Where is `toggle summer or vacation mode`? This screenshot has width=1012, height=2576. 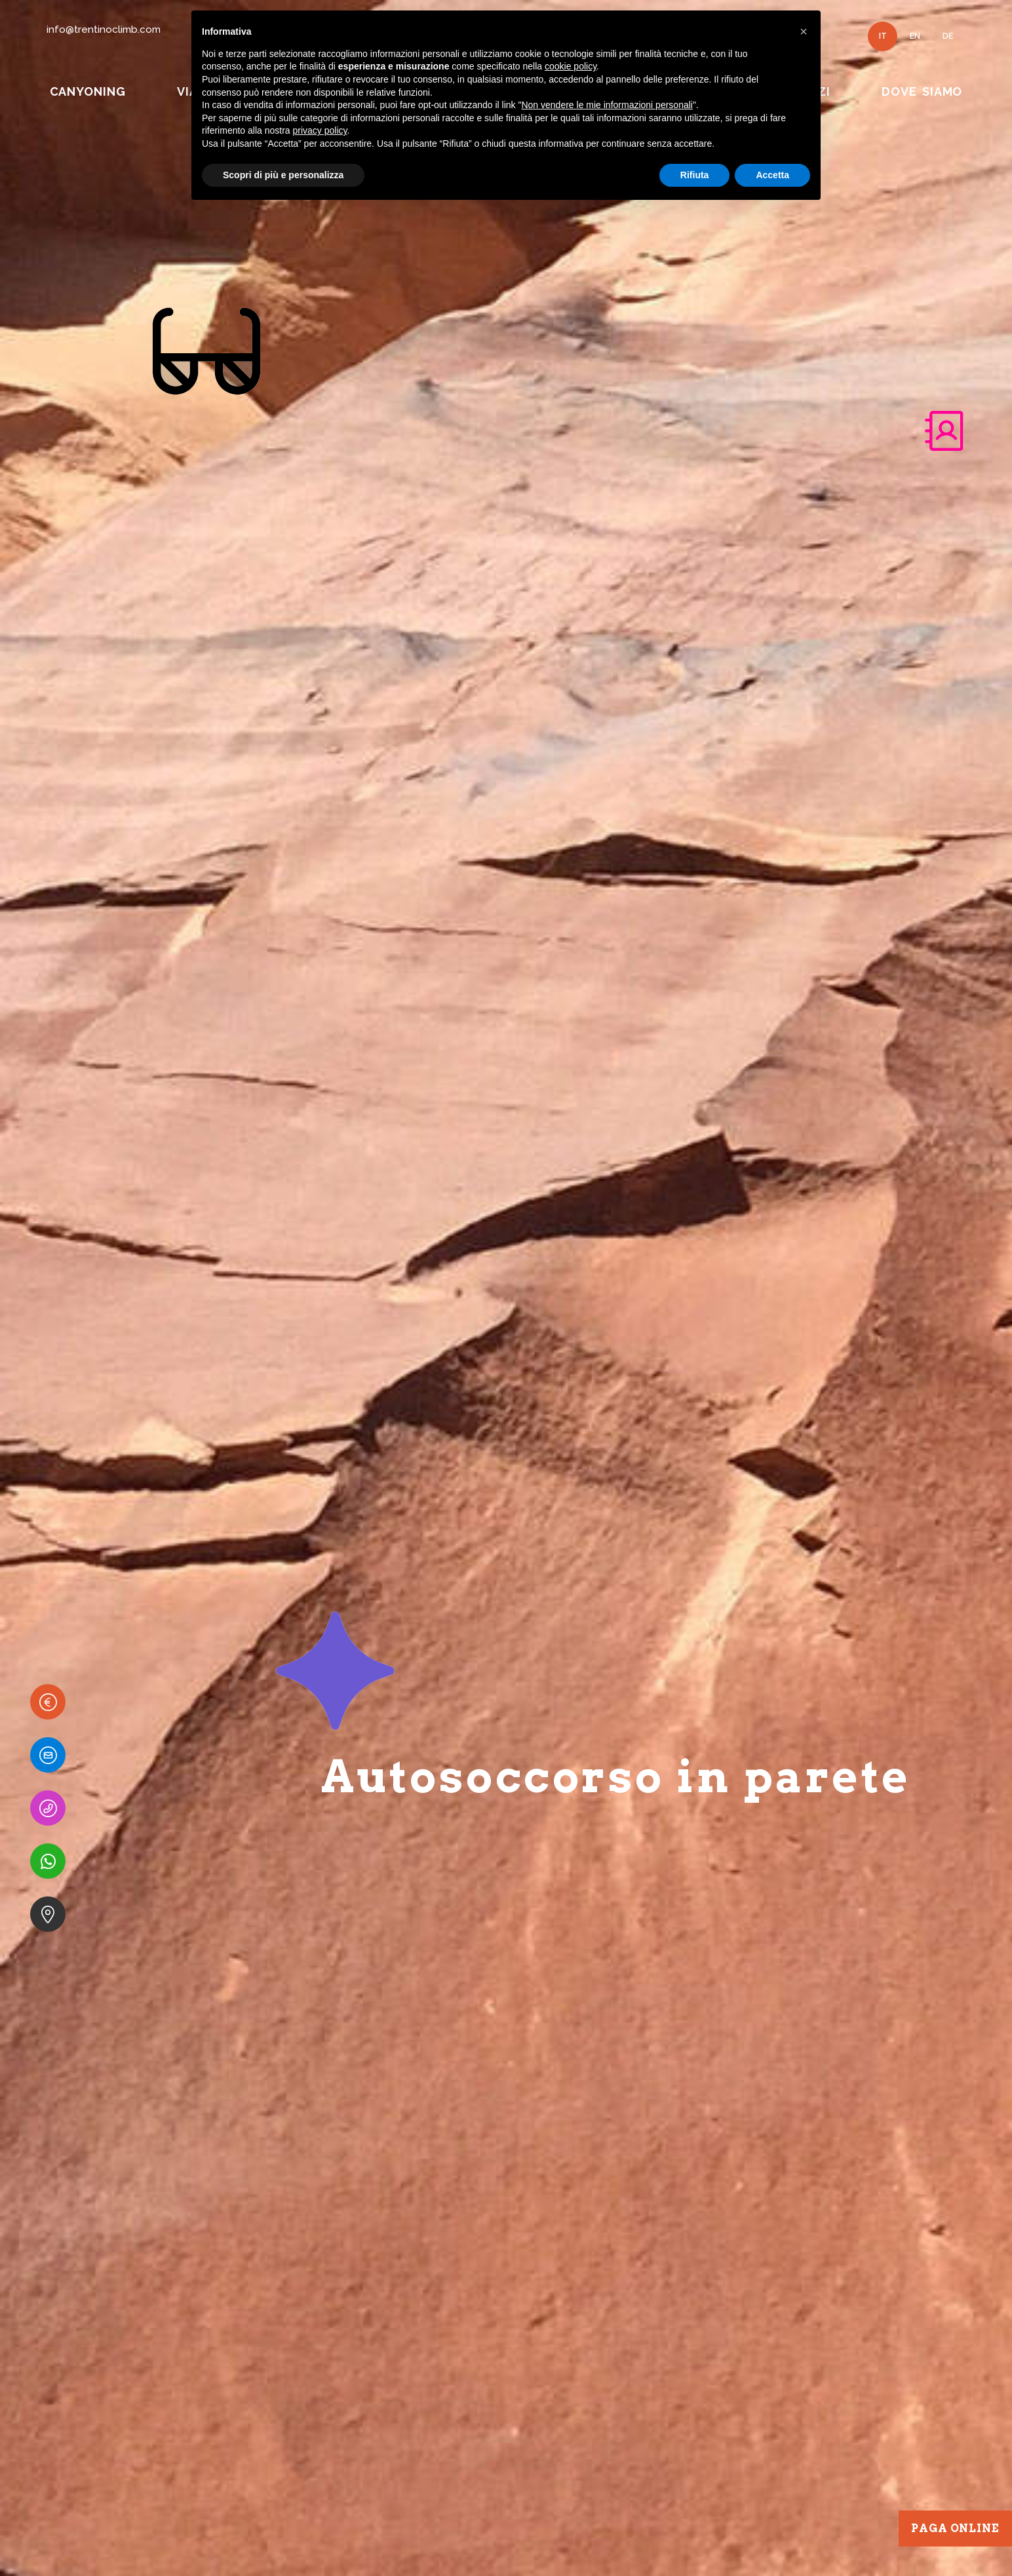 toggle summer or vacation mode is located at coordinates (206, 353).